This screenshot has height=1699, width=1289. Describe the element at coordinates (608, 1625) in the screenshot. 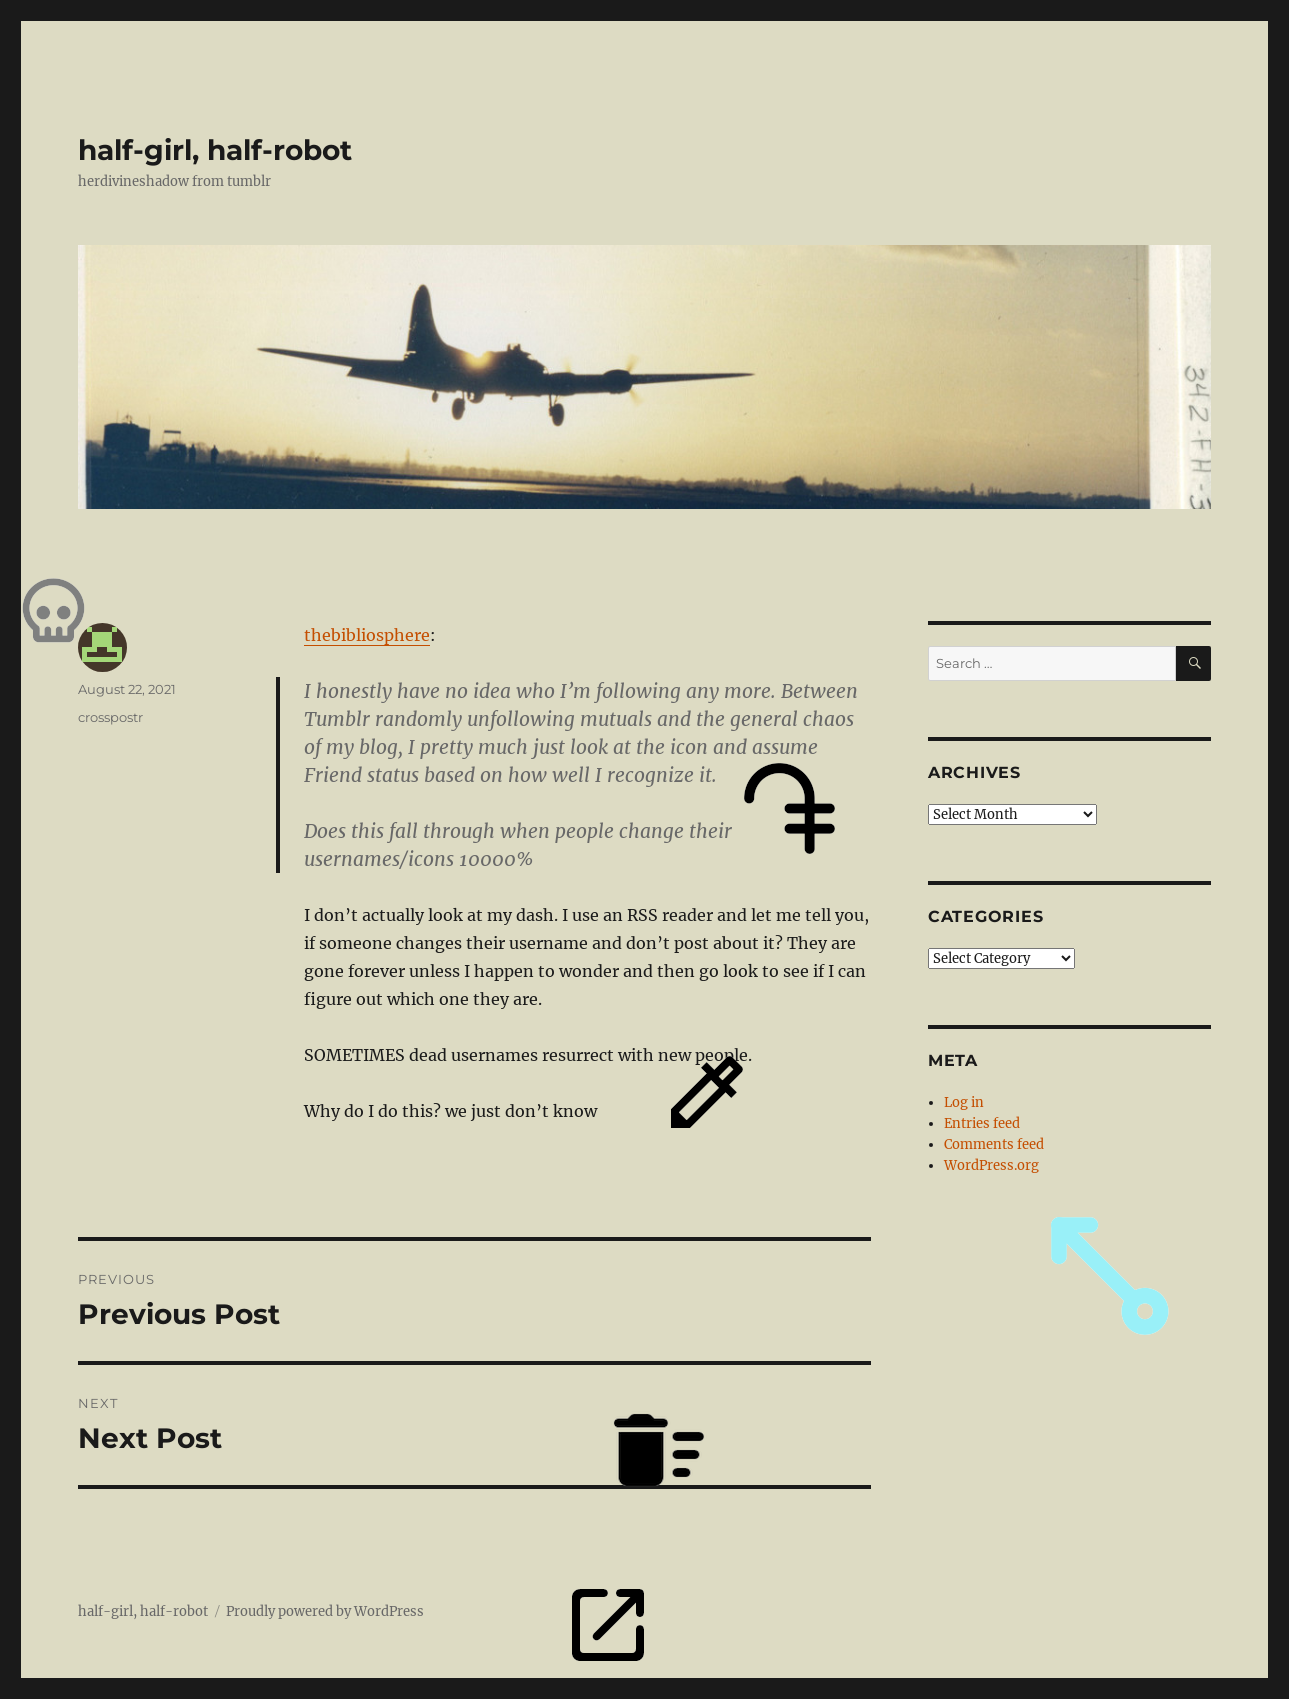

I see `open link in a new tab or window` at that location.